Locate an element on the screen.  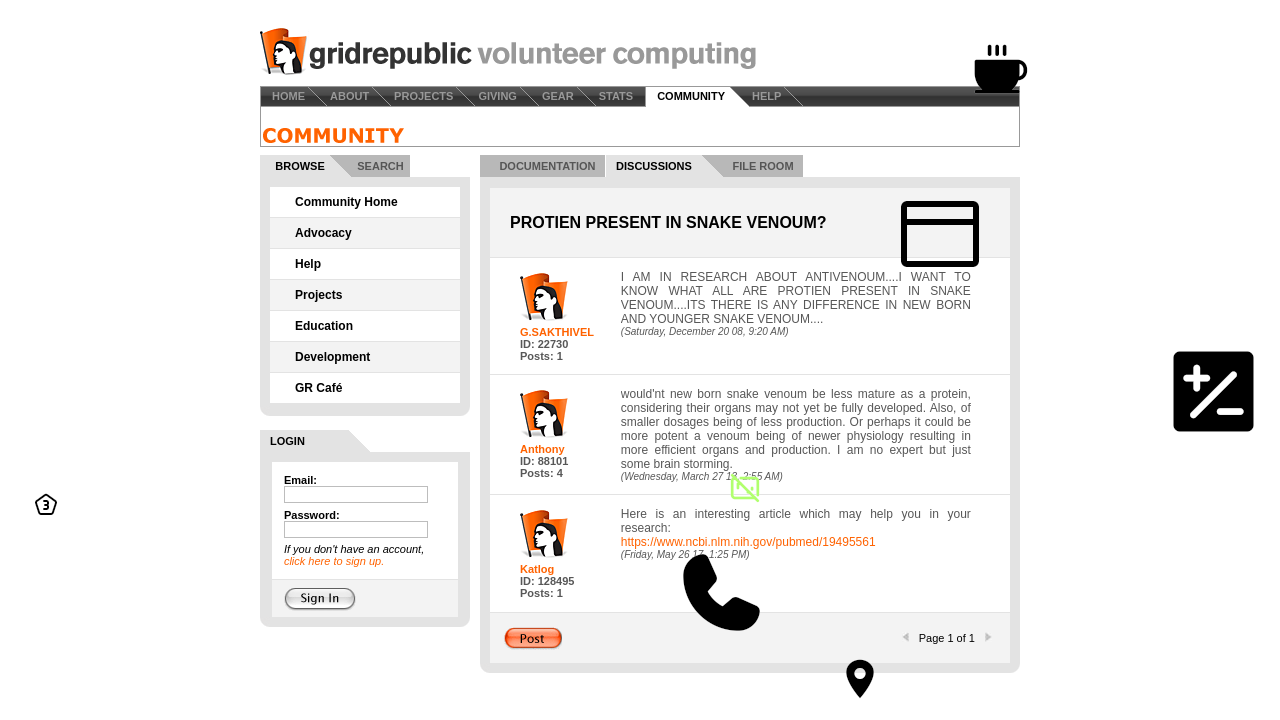
toggle between adding and subtracting values is located at coordinates (1213, 391).